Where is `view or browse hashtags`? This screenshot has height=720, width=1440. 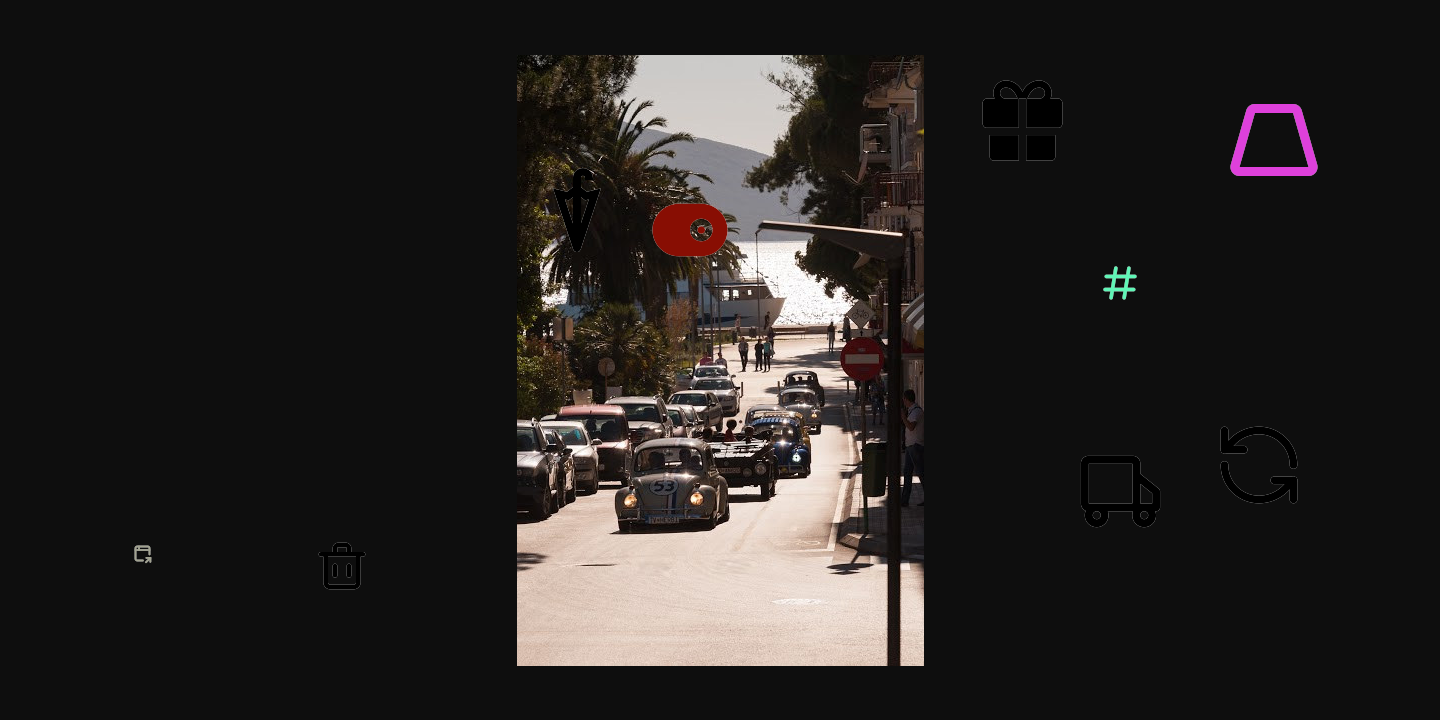
view or browse hashtags is located at coordinates (1120, 283).